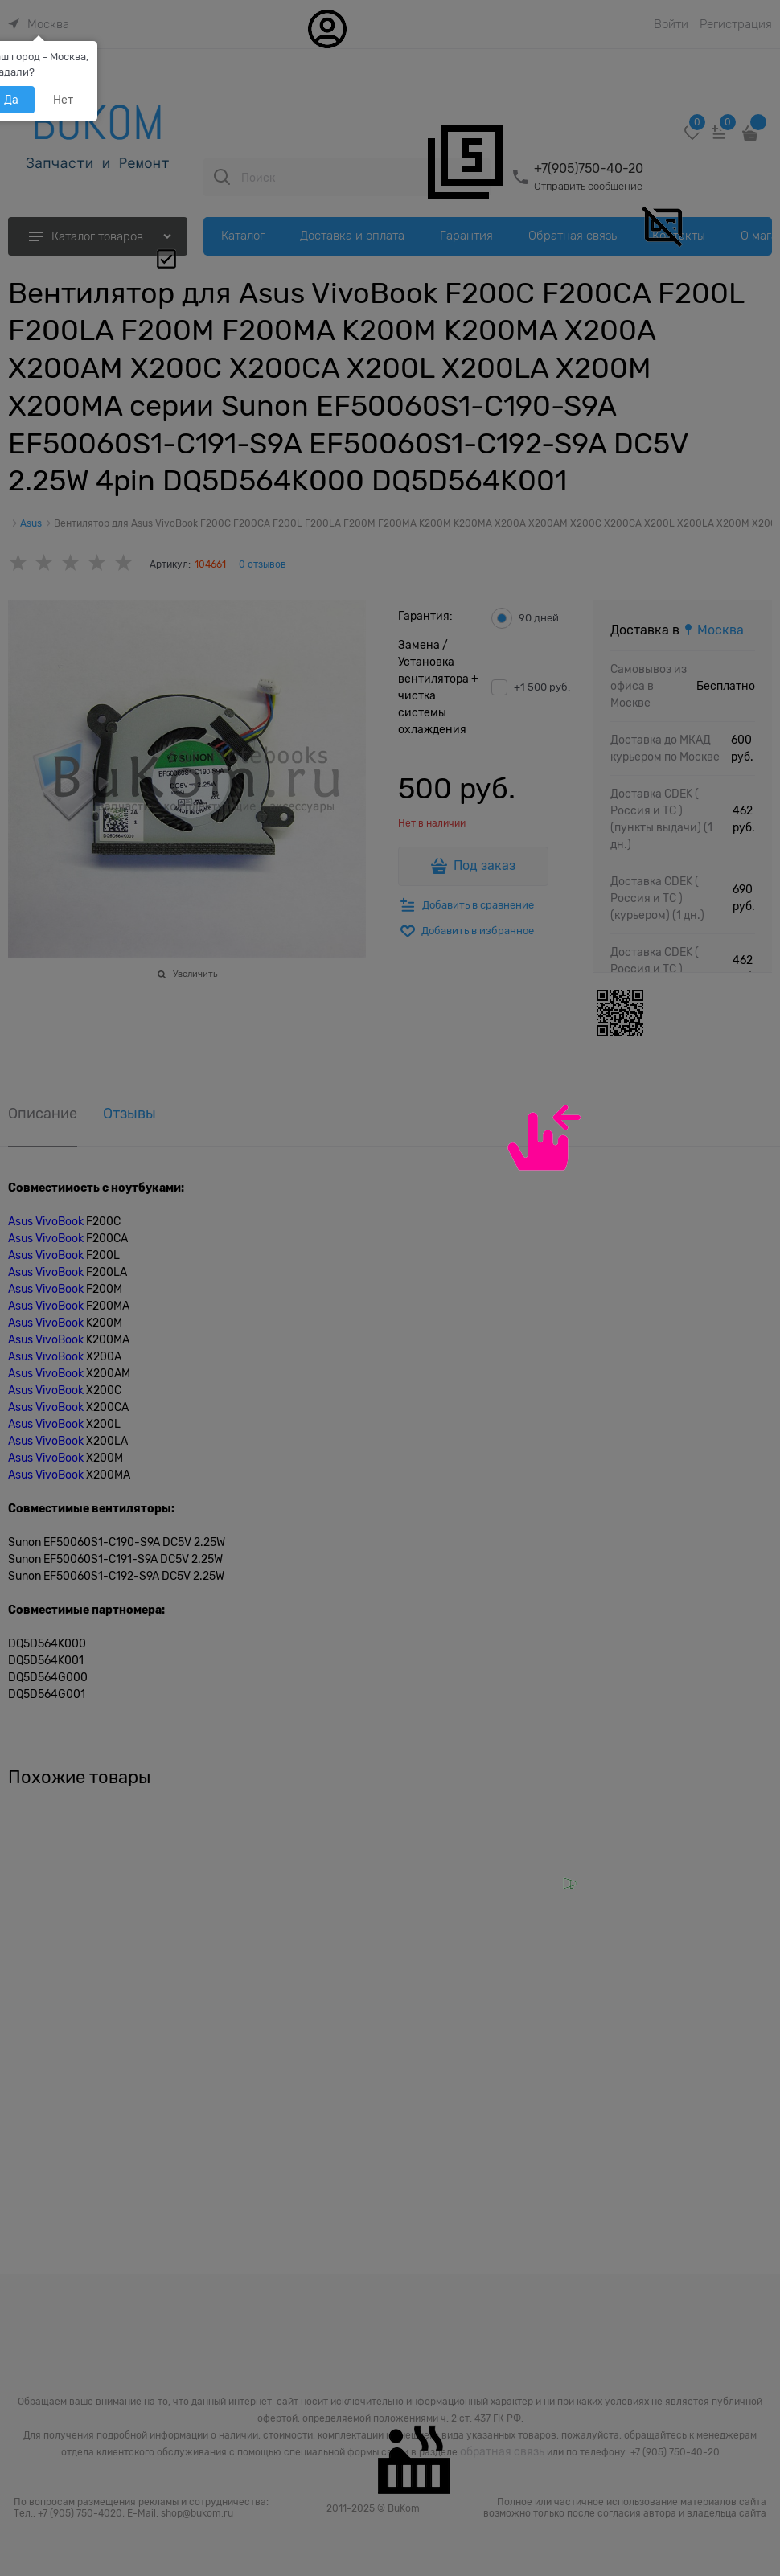  I want to click on closed captions are disabled, so click(663, 225).